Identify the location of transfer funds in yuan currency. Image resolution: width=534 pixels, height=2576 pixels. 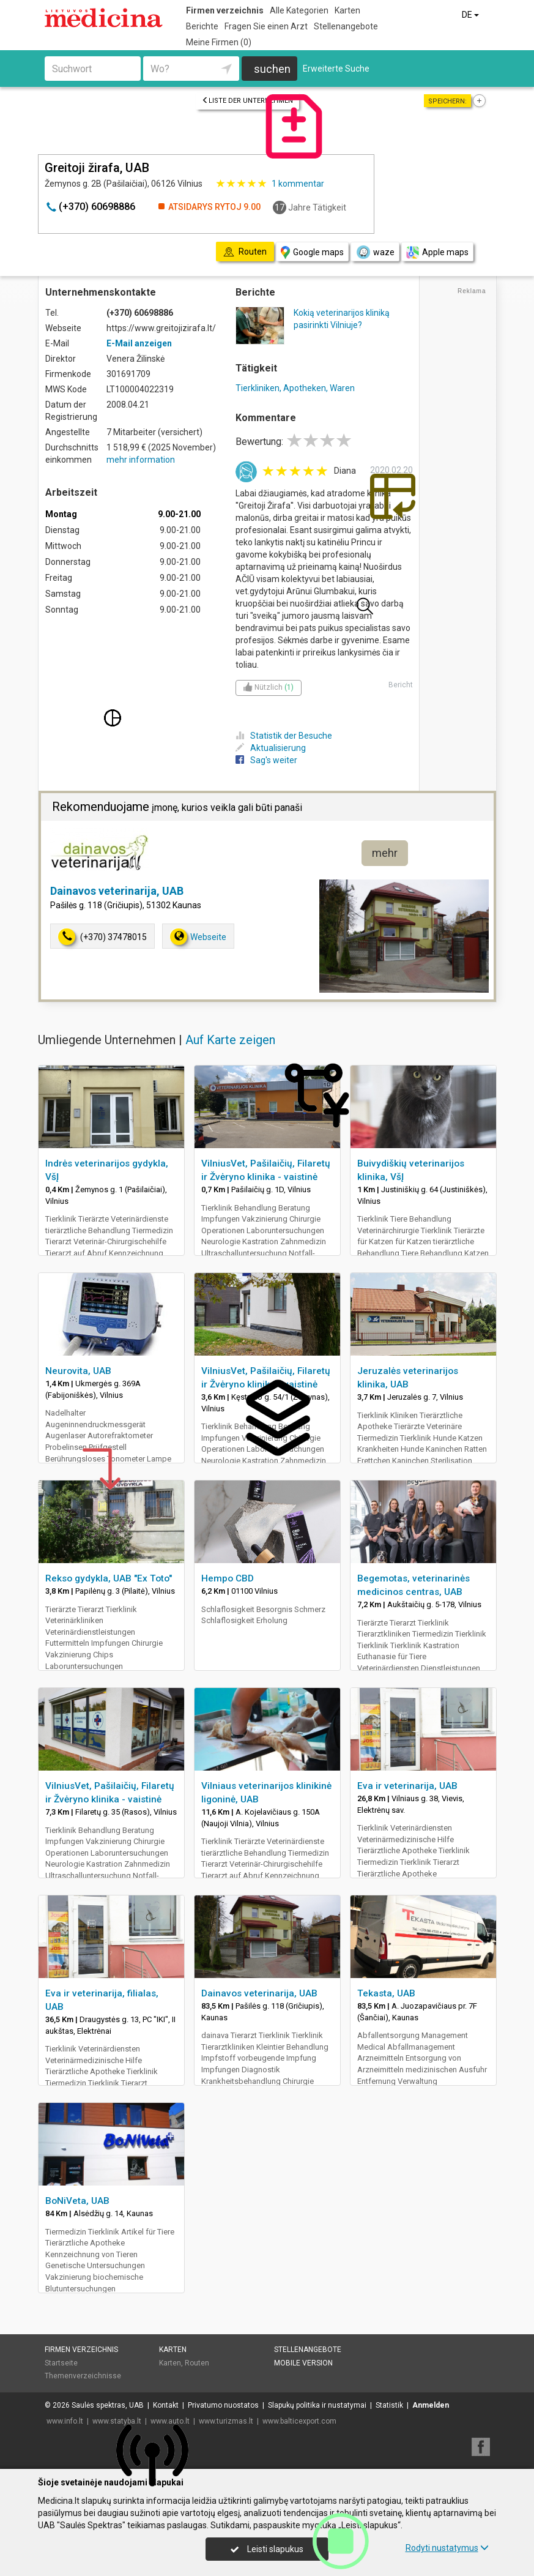
(317, 1096).